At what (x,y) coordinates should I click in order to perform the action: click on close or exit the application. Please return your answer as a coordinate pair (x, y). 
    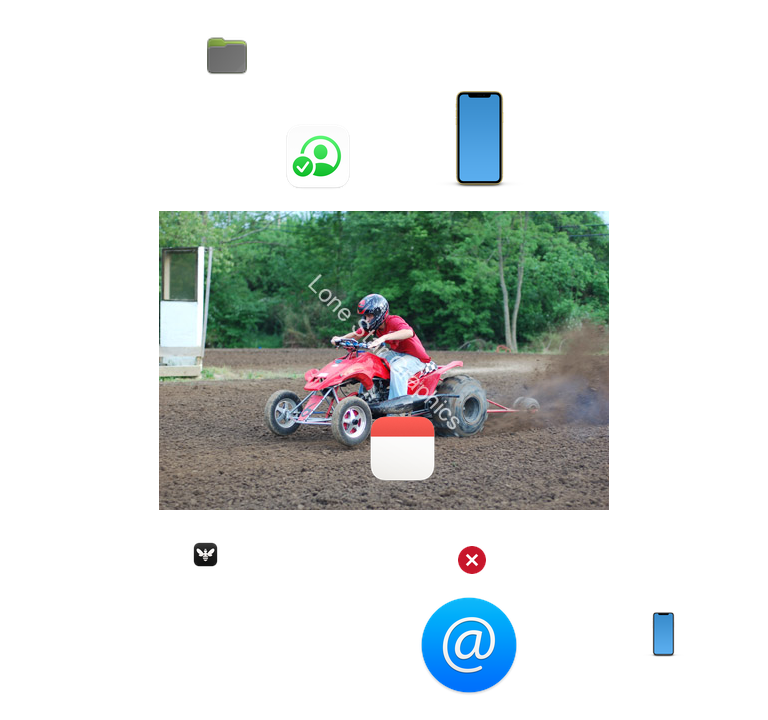
    Looking at the image, I should click on (472, 560).